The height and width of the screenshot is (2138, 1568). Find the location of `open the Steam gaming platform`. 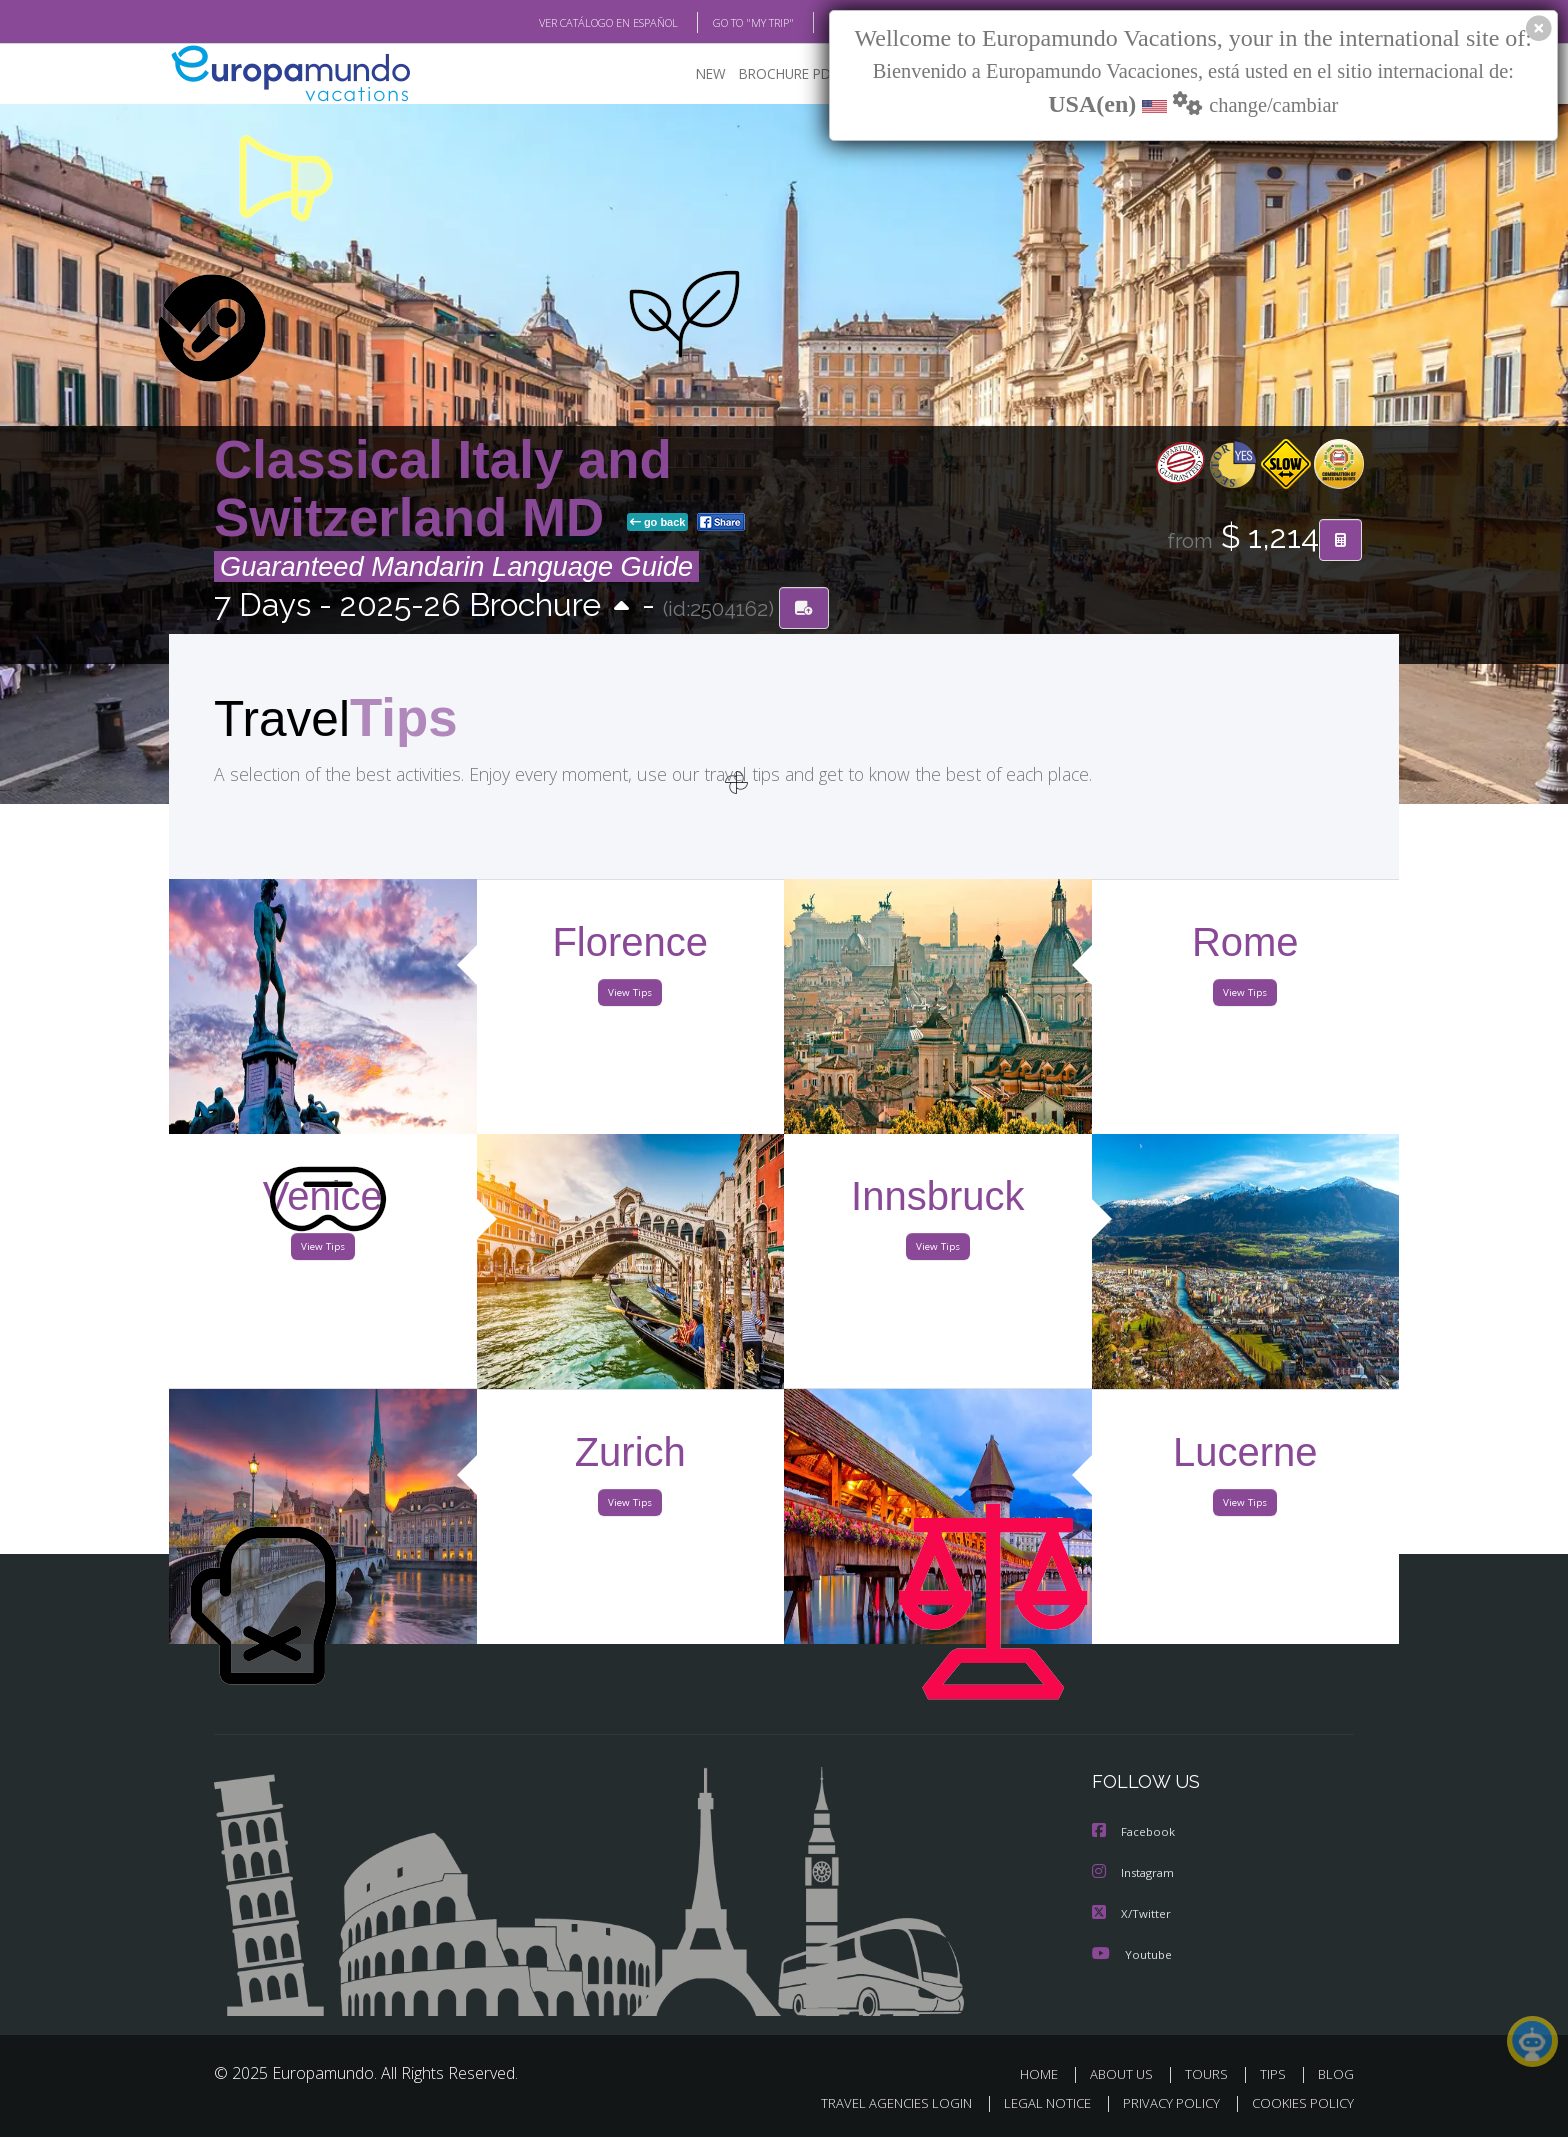

open the Steam gaming platform is located at coordinates (212, 328).